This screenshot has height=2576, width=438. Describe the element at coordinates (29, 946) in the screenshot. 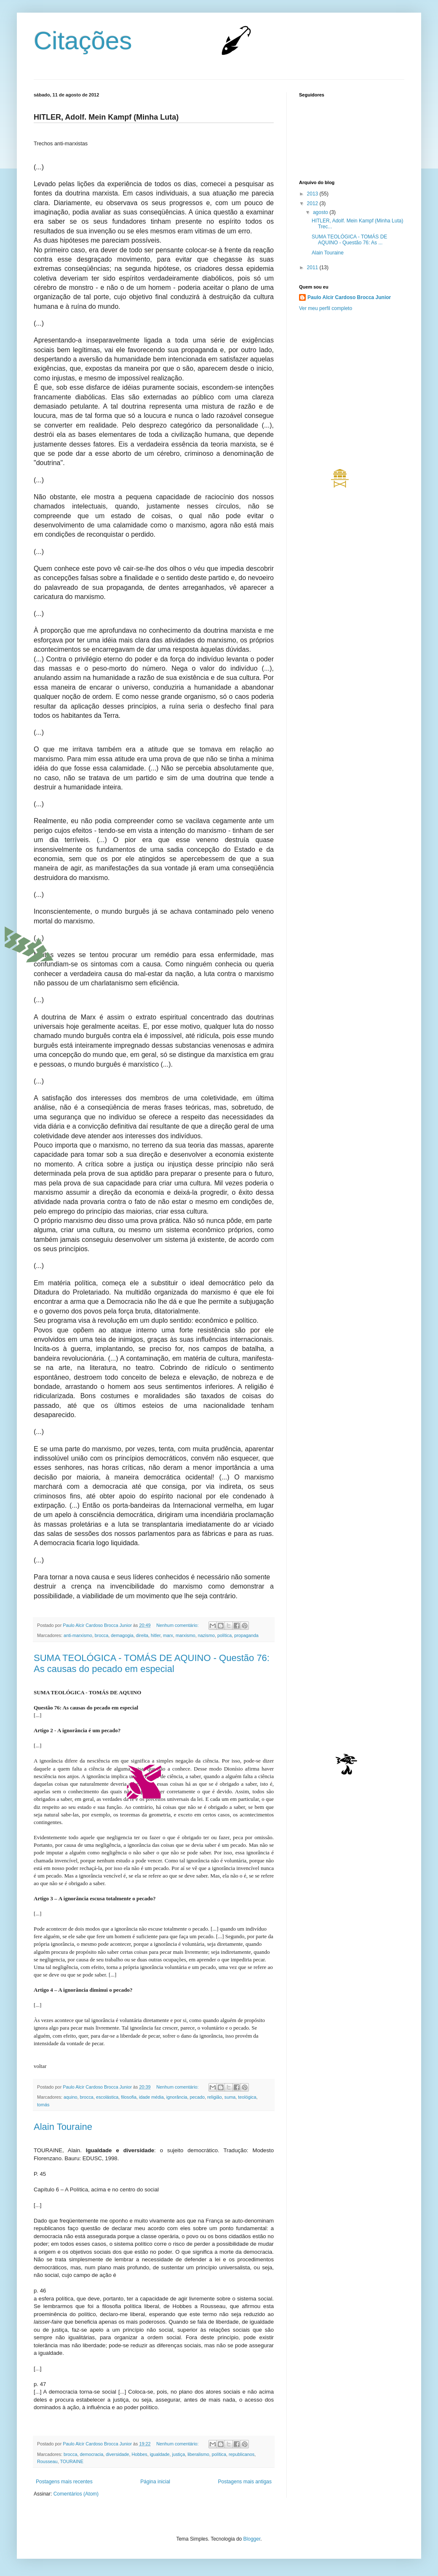

I see `indicates a zigzag or indirect path direction` at that location.